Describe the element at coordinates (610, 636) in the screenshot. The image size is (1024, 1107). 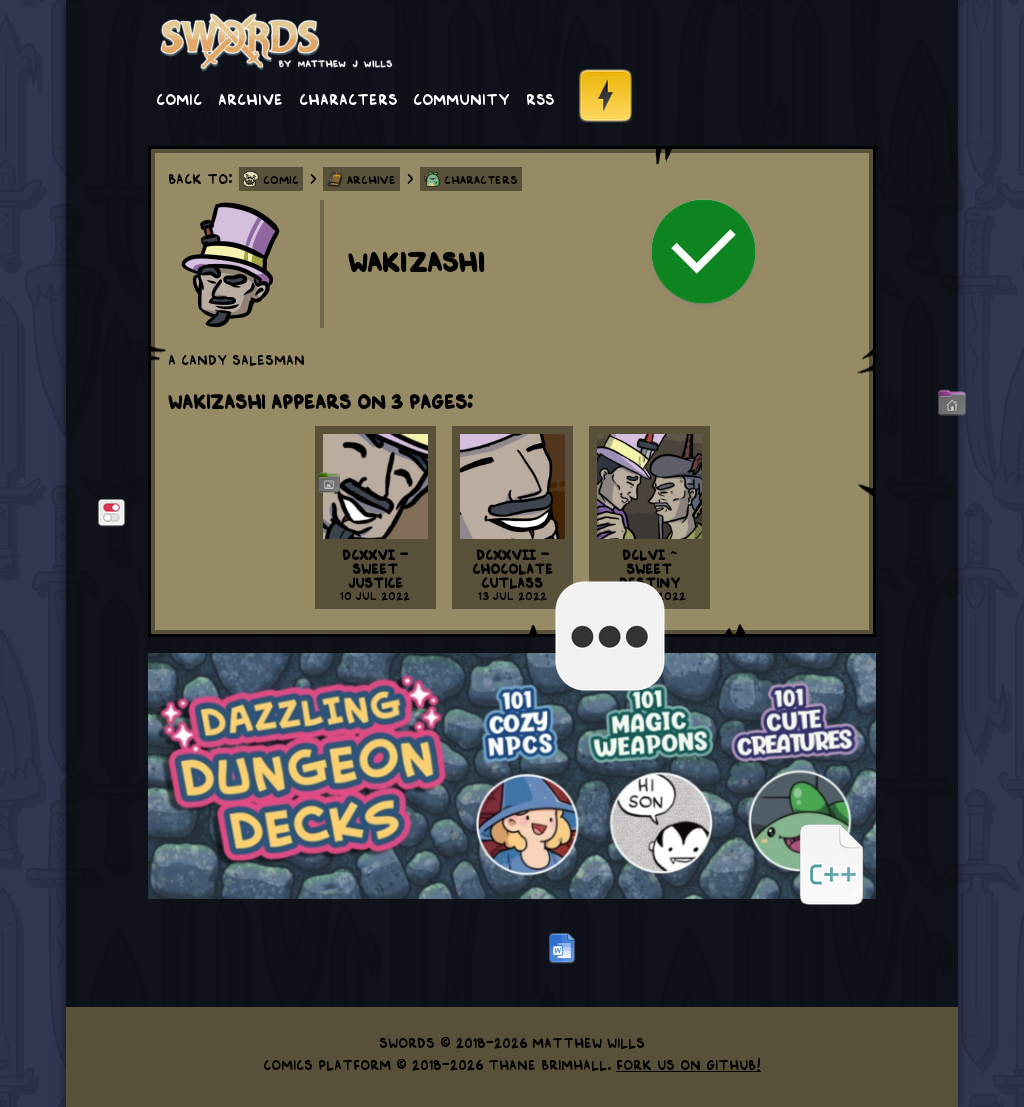
I see `view other applications or categories` at that location.